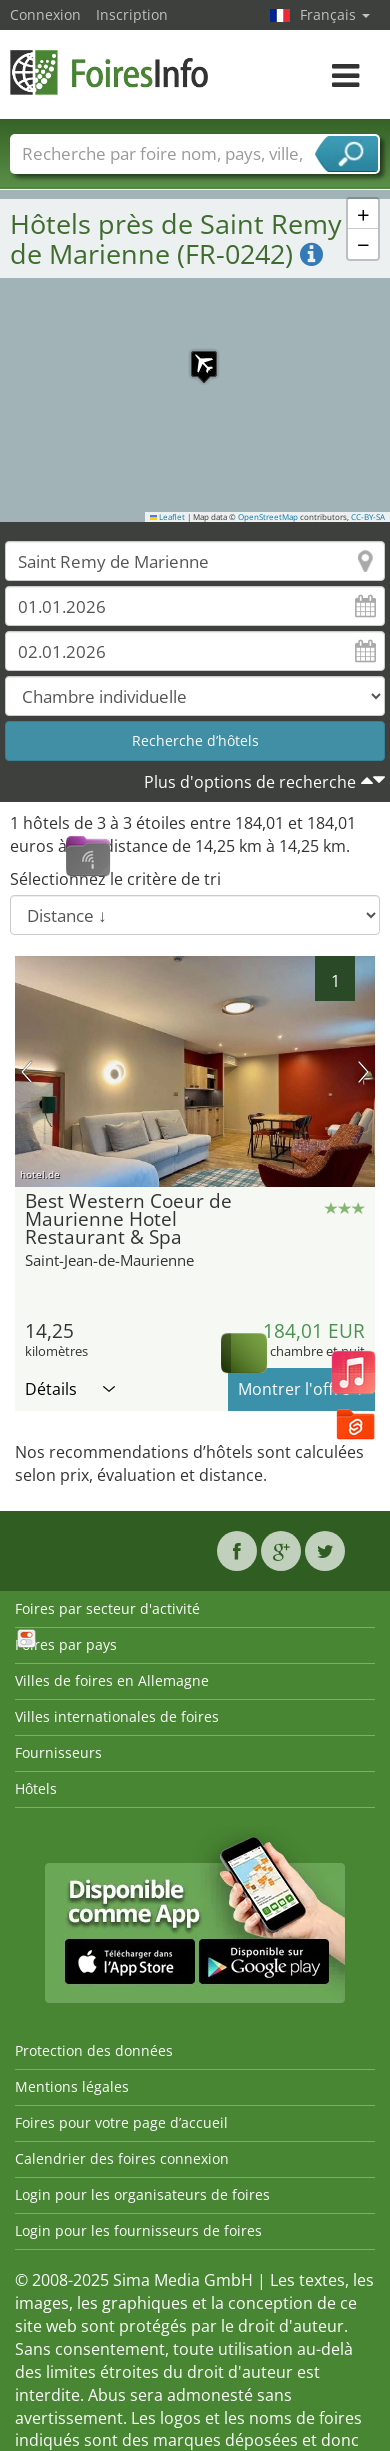 The height and width of the screenshot is (2451, 390). What do you see at coordinates (88, 856) in the screenshot?
I see `open insync cloud sync folder` at bounding box center [88, 856].